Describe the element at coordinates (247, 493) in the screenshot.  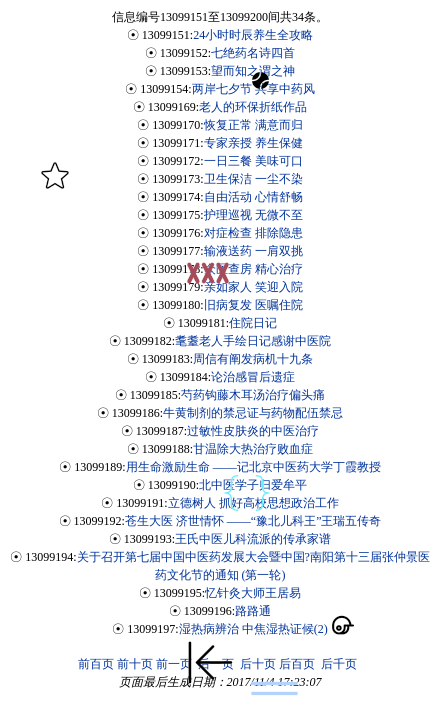
I see `access code or developer settings` at that location.